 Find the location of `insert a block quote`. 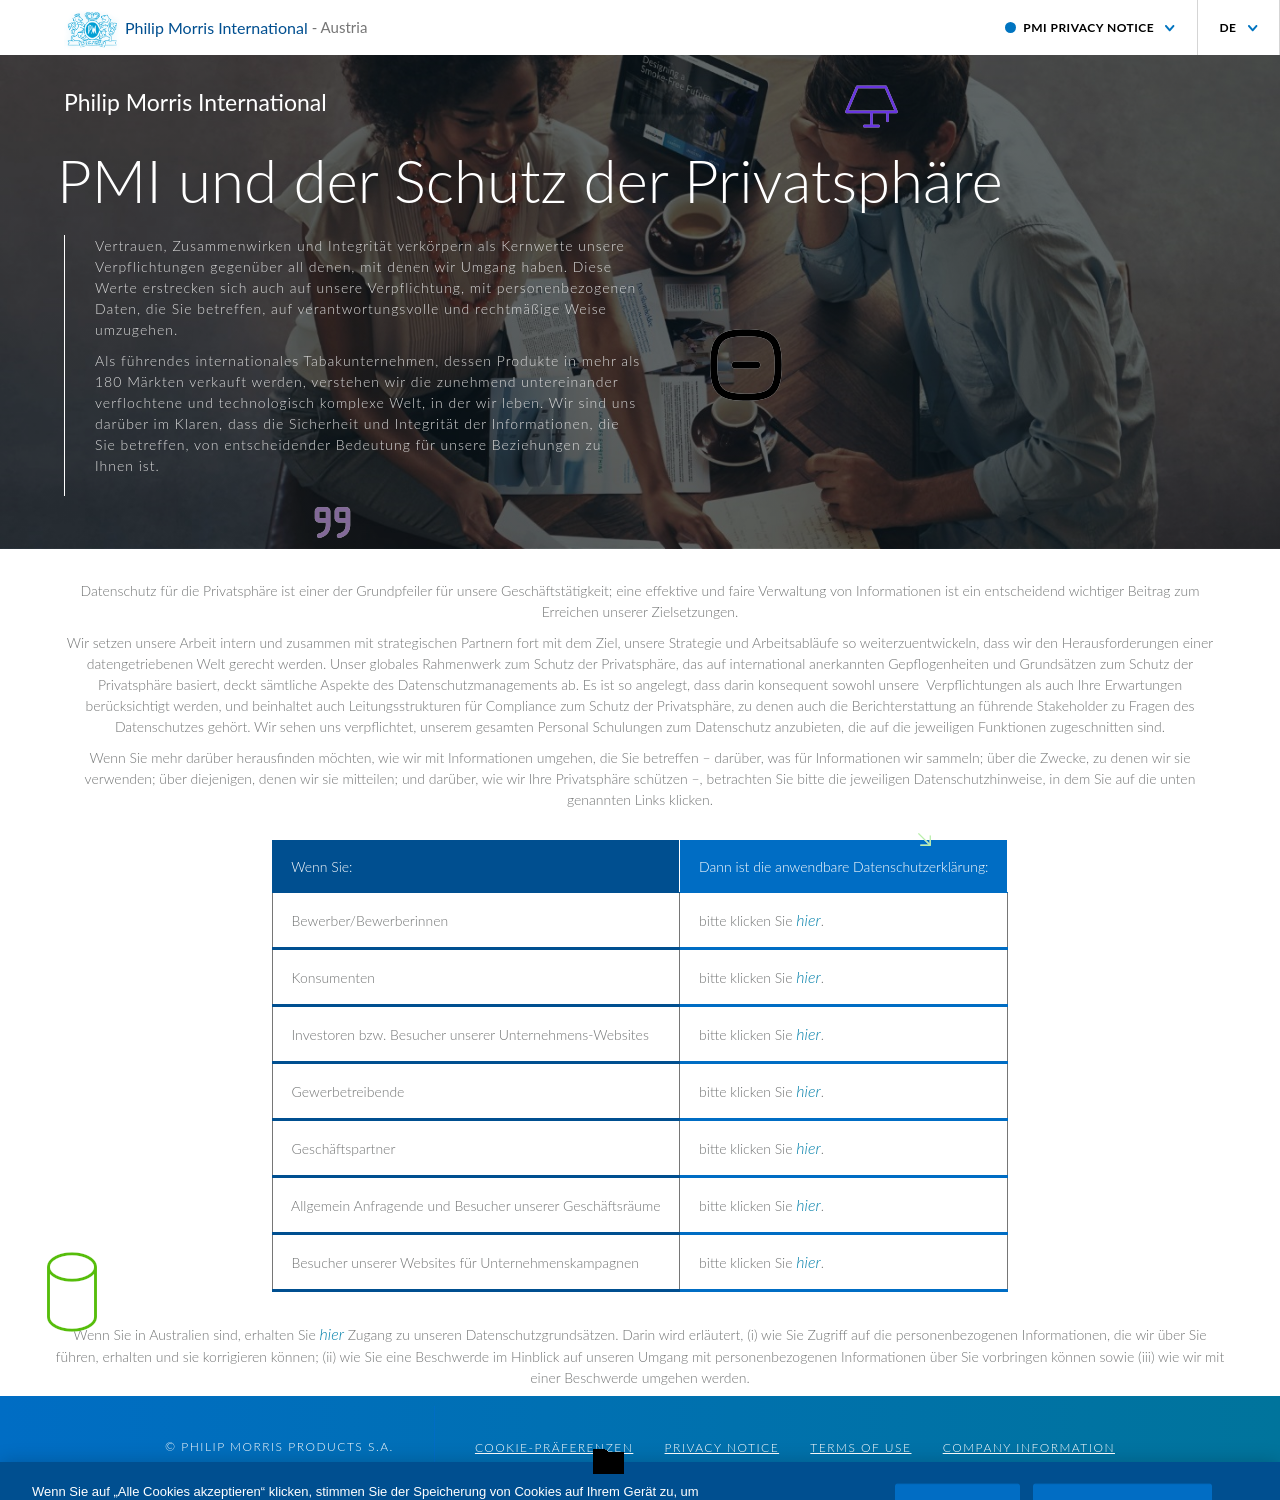

insert a block quote is located at coordinates (332, 522).